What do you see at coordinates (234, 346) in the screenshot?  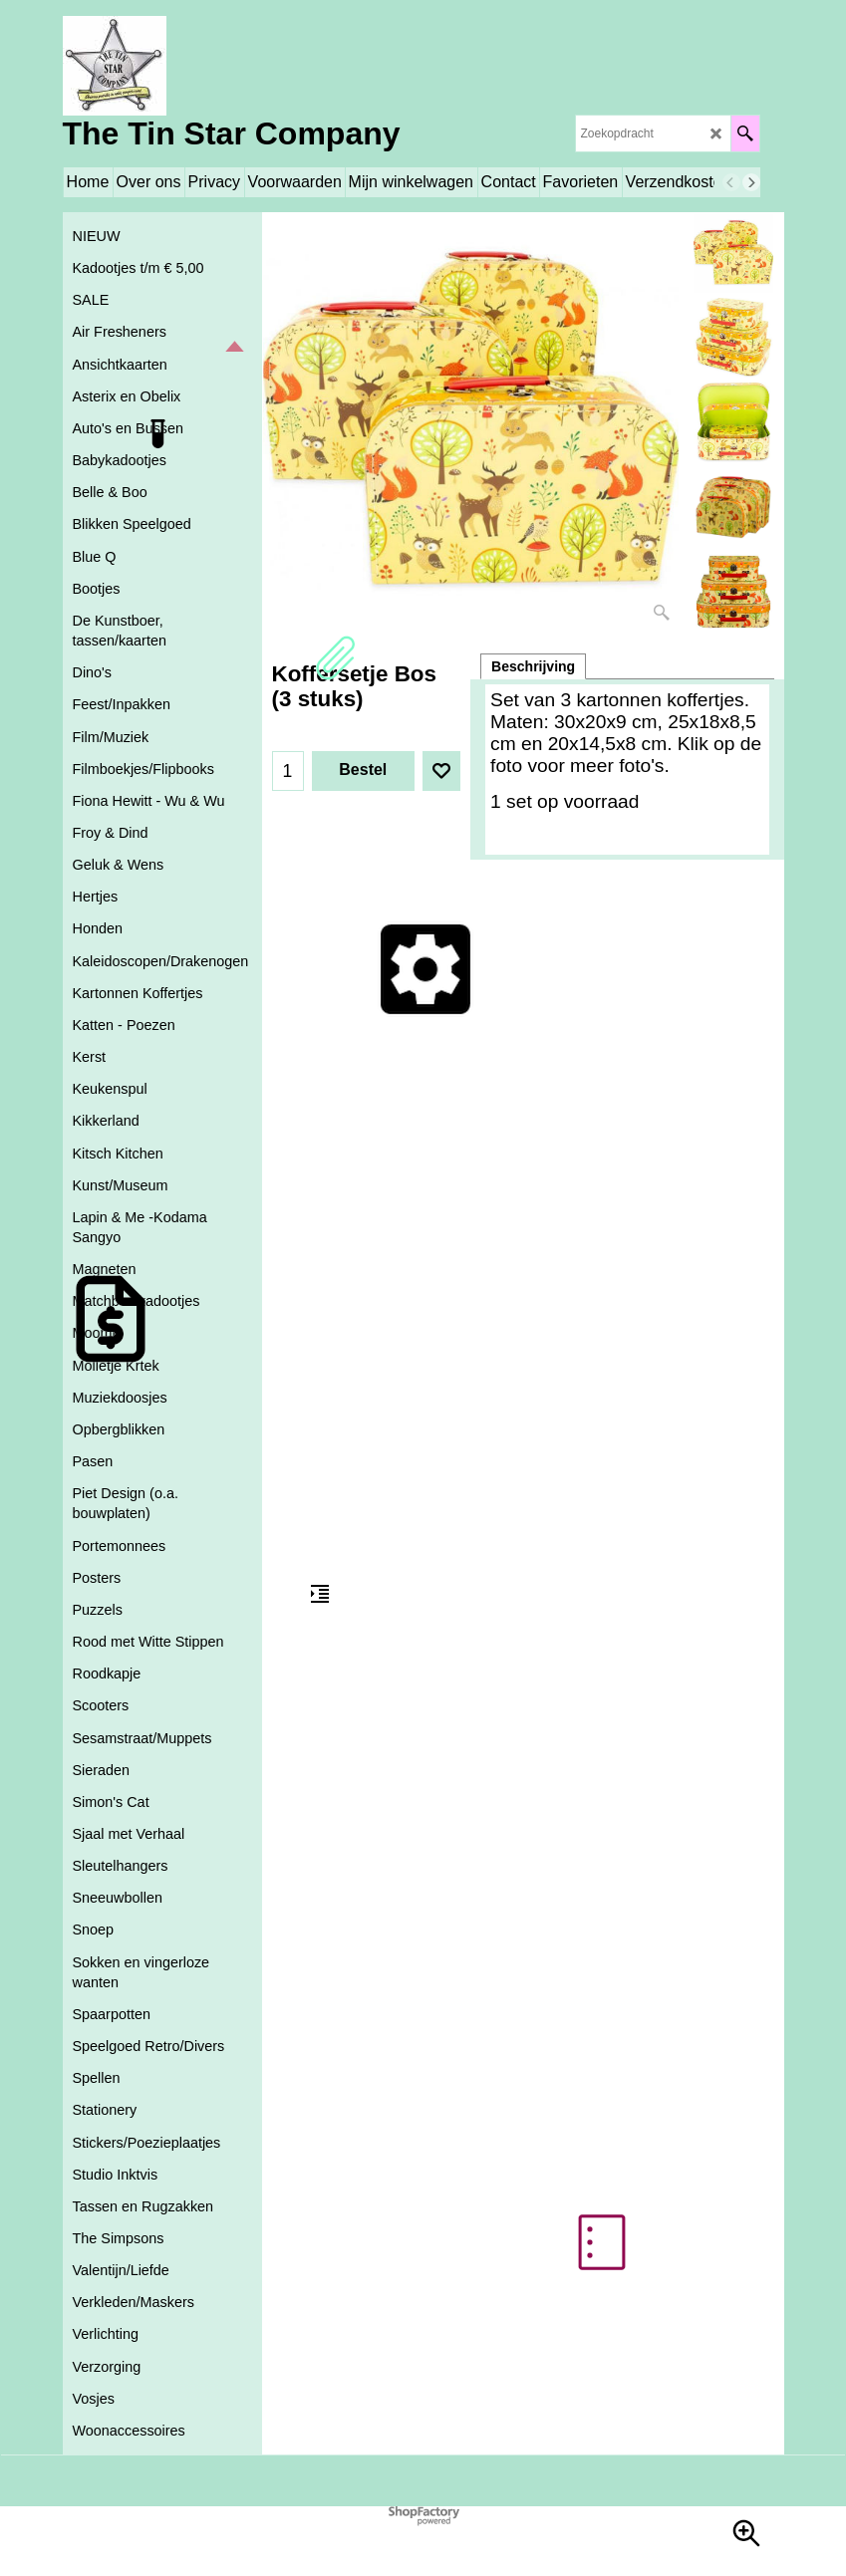 I see `collapse an expanded section or menu` at bounding box center [234, 346].